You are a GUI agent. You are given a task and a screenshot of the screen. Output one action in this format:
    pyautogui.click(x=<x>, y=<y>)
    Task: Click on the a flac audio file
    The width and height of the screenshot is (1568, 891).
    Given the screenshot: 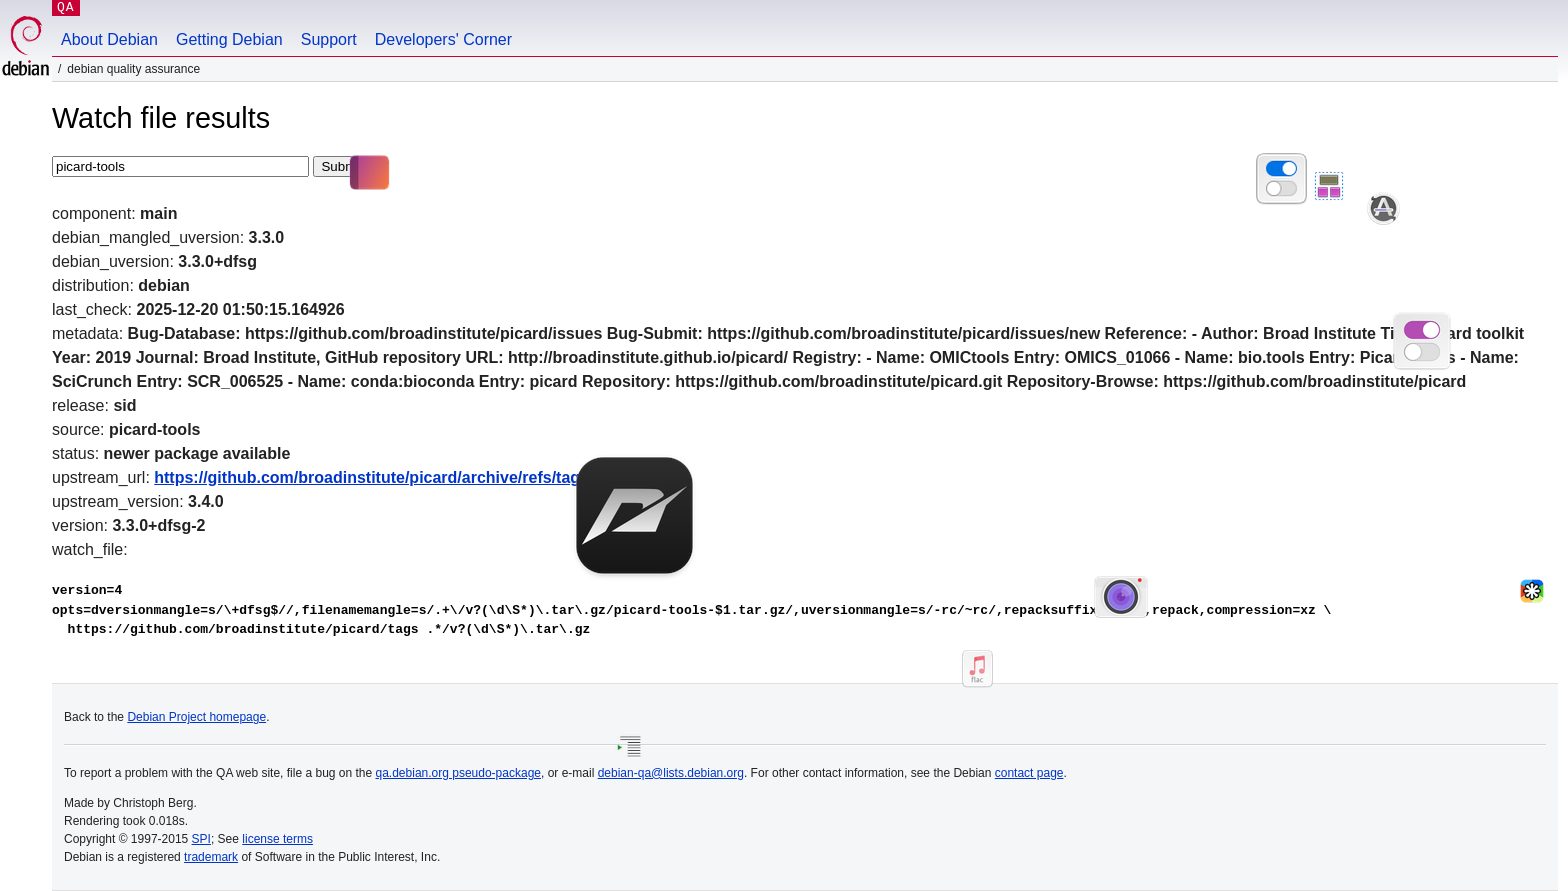 What is the action you would take?
    pyautogui.click(x=977, y=668)
    